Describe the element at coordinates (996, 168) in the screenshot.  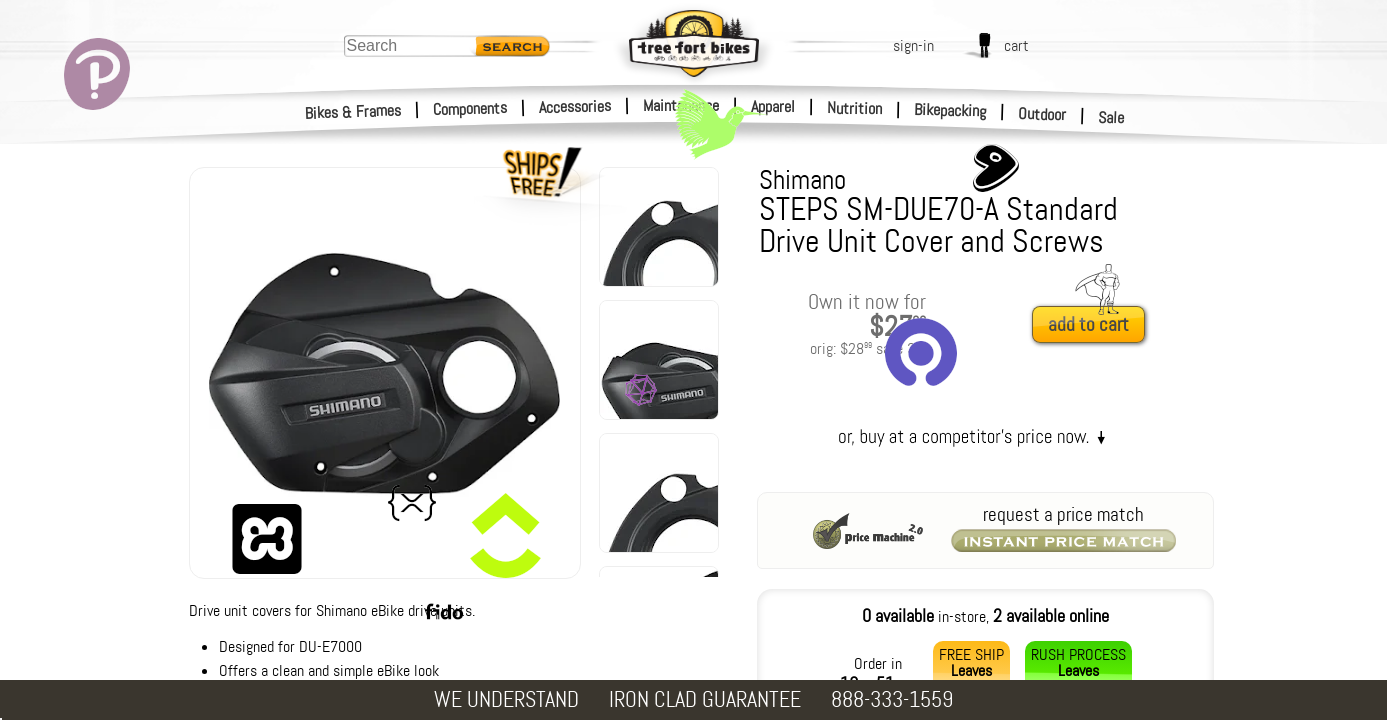
I see `Gentoo Linux logo` at that location.